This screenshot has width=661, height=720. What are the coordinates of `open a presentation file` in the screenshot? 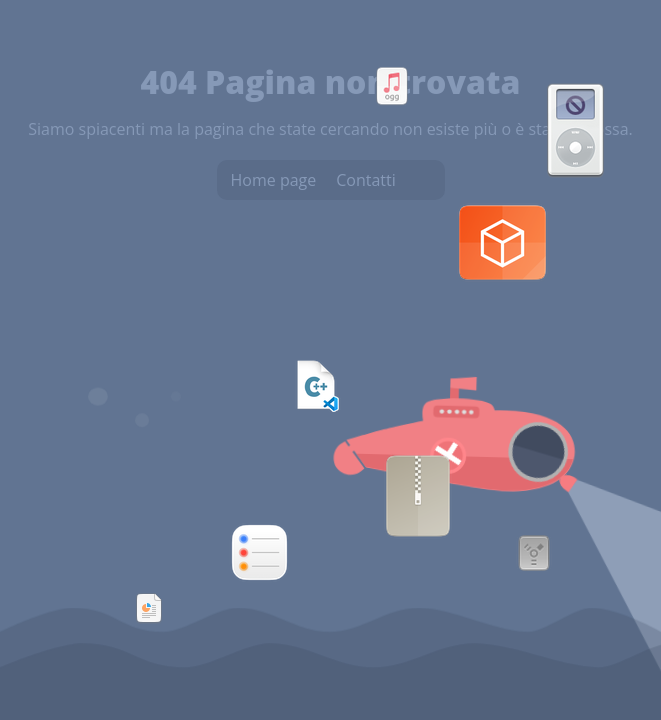 It's located at (149, 608).